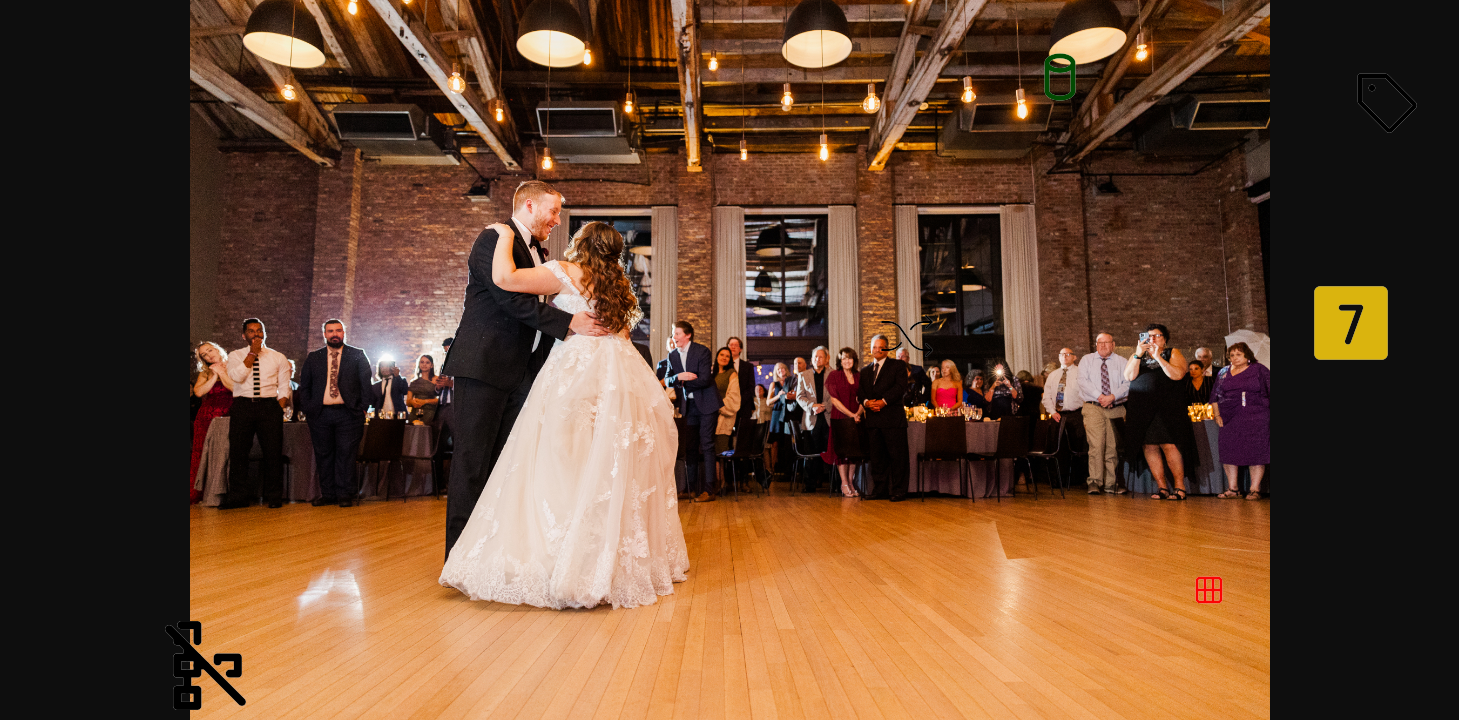 This screenshot has height=720, width=1459. Describe the element at coordinates (1209, 590) in the screenshot. I see `switch to grid view layout` at that location.